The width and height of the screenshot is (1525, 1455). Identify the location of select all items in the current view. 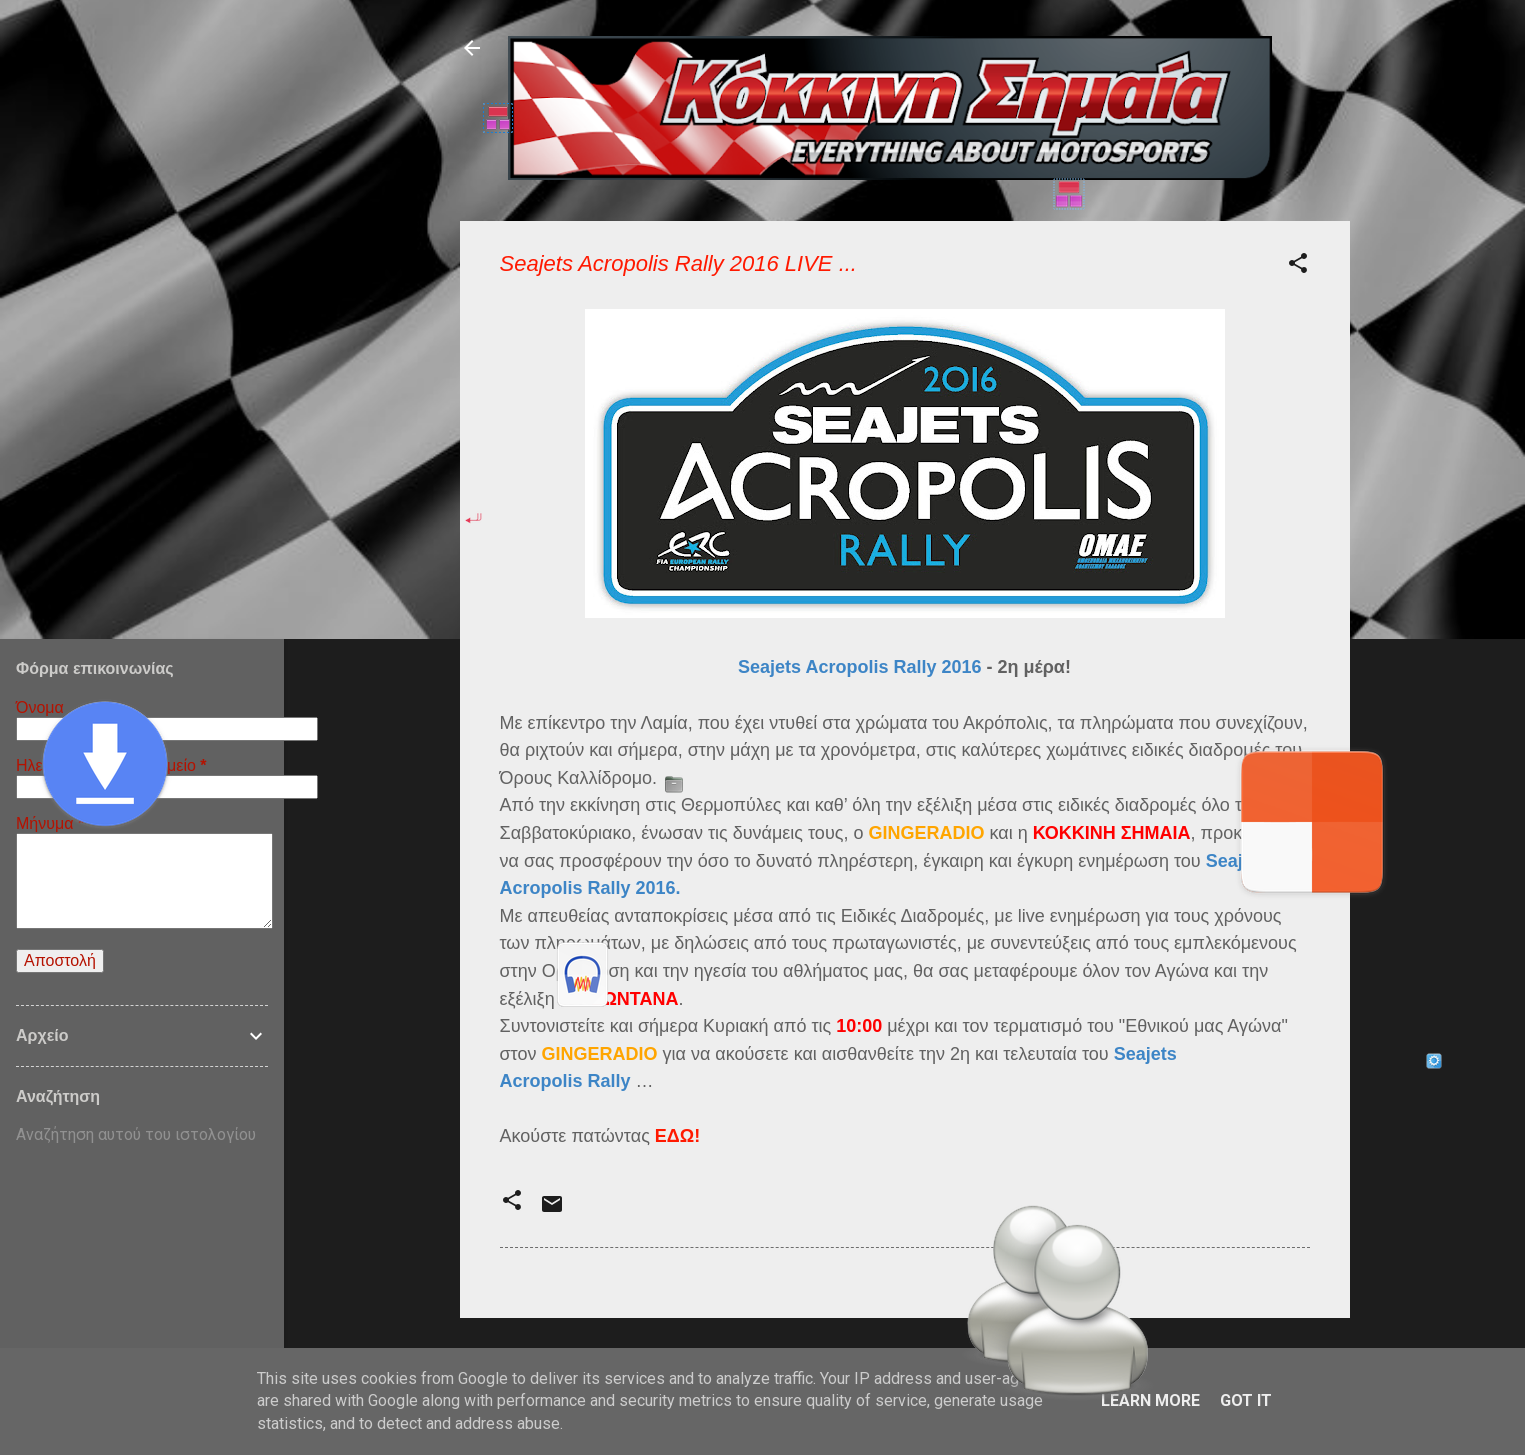
(498, 118).